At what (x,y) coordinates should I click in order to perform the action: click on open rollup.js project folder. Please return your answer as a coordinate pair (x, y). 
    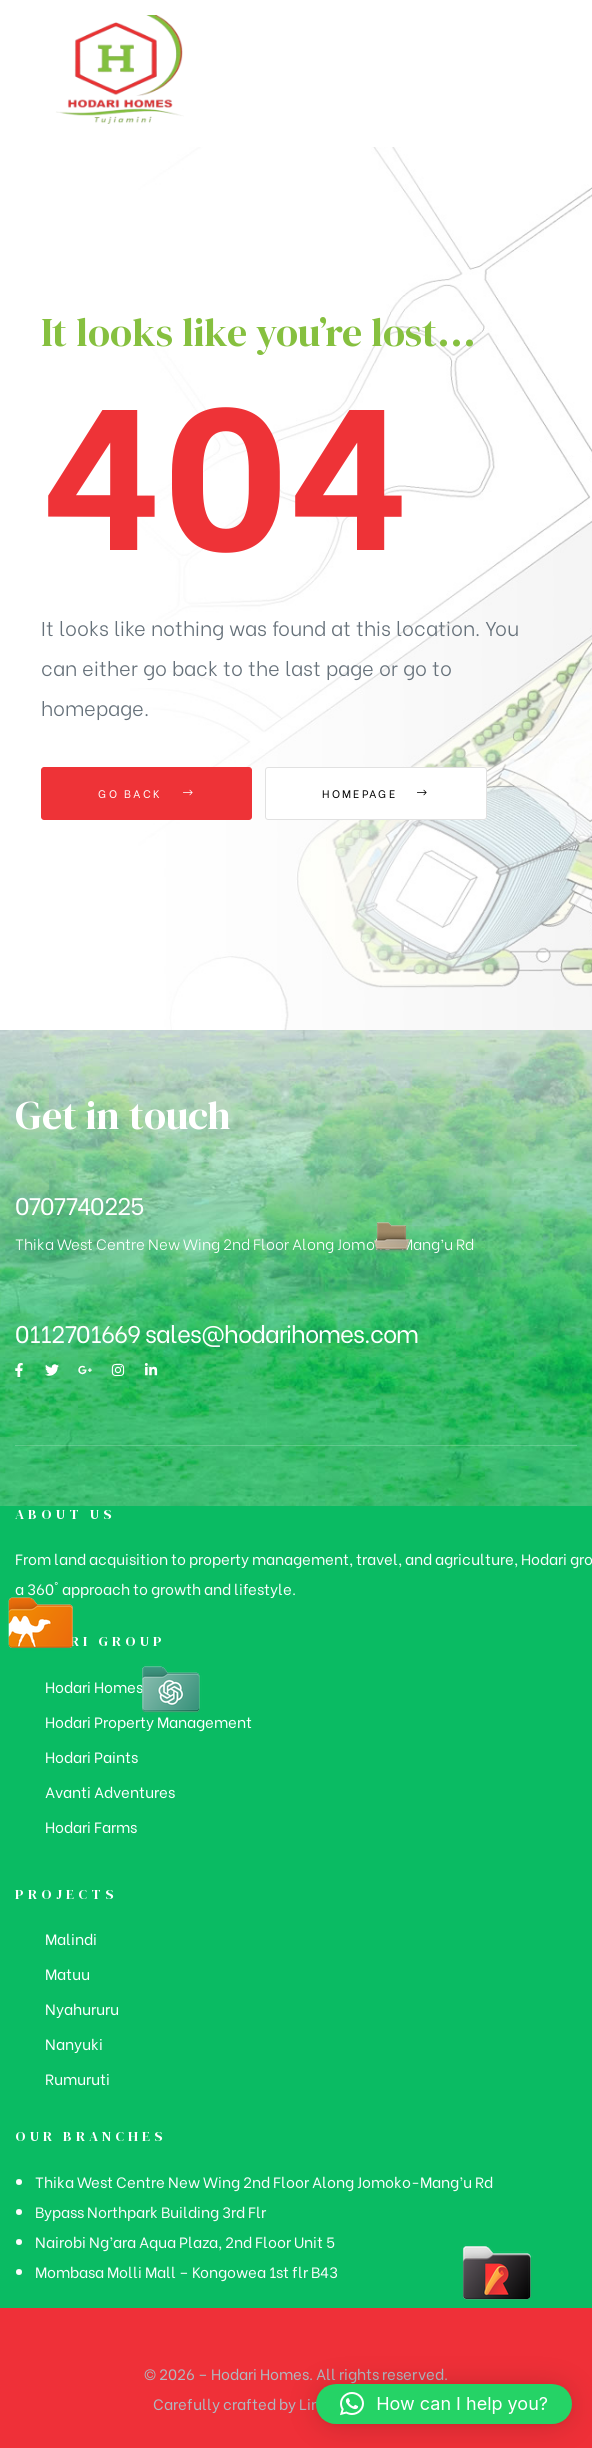
    Looking at the image, I should click on (496, 2274).